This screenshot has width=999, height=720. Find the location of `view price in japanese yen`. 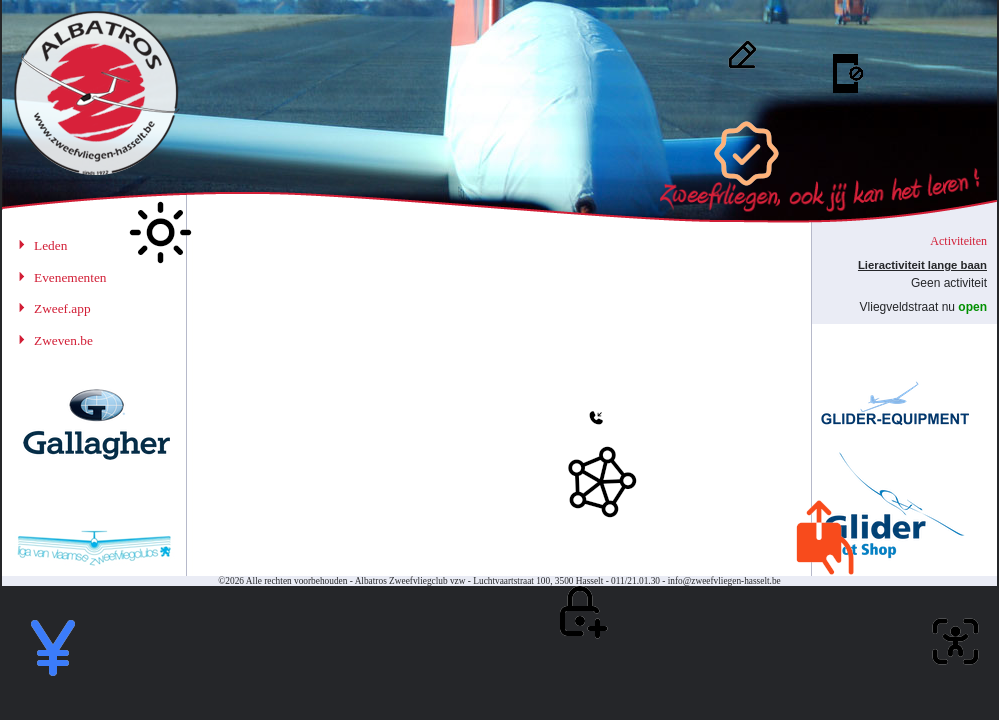

view price in japanese yen is located at coordinates (53, 648).